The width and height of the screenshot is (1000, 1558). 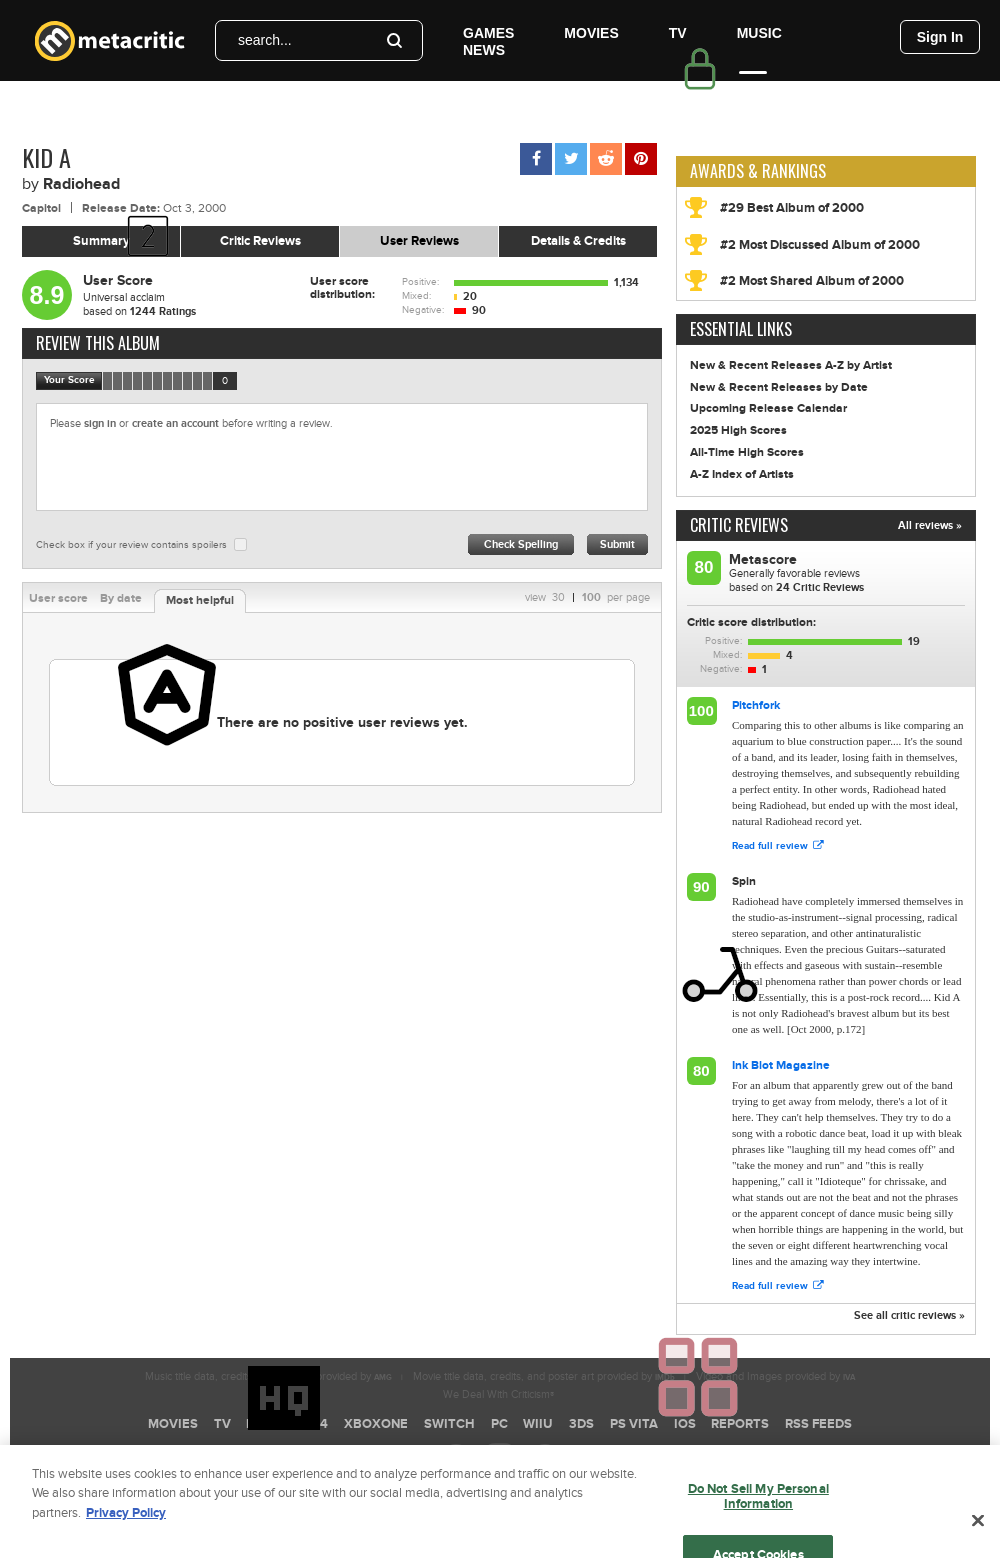 What do you see at coordinates (167, 693) in the screenshot?
I see `Angular framework logo` at bounding box center [167, 693].